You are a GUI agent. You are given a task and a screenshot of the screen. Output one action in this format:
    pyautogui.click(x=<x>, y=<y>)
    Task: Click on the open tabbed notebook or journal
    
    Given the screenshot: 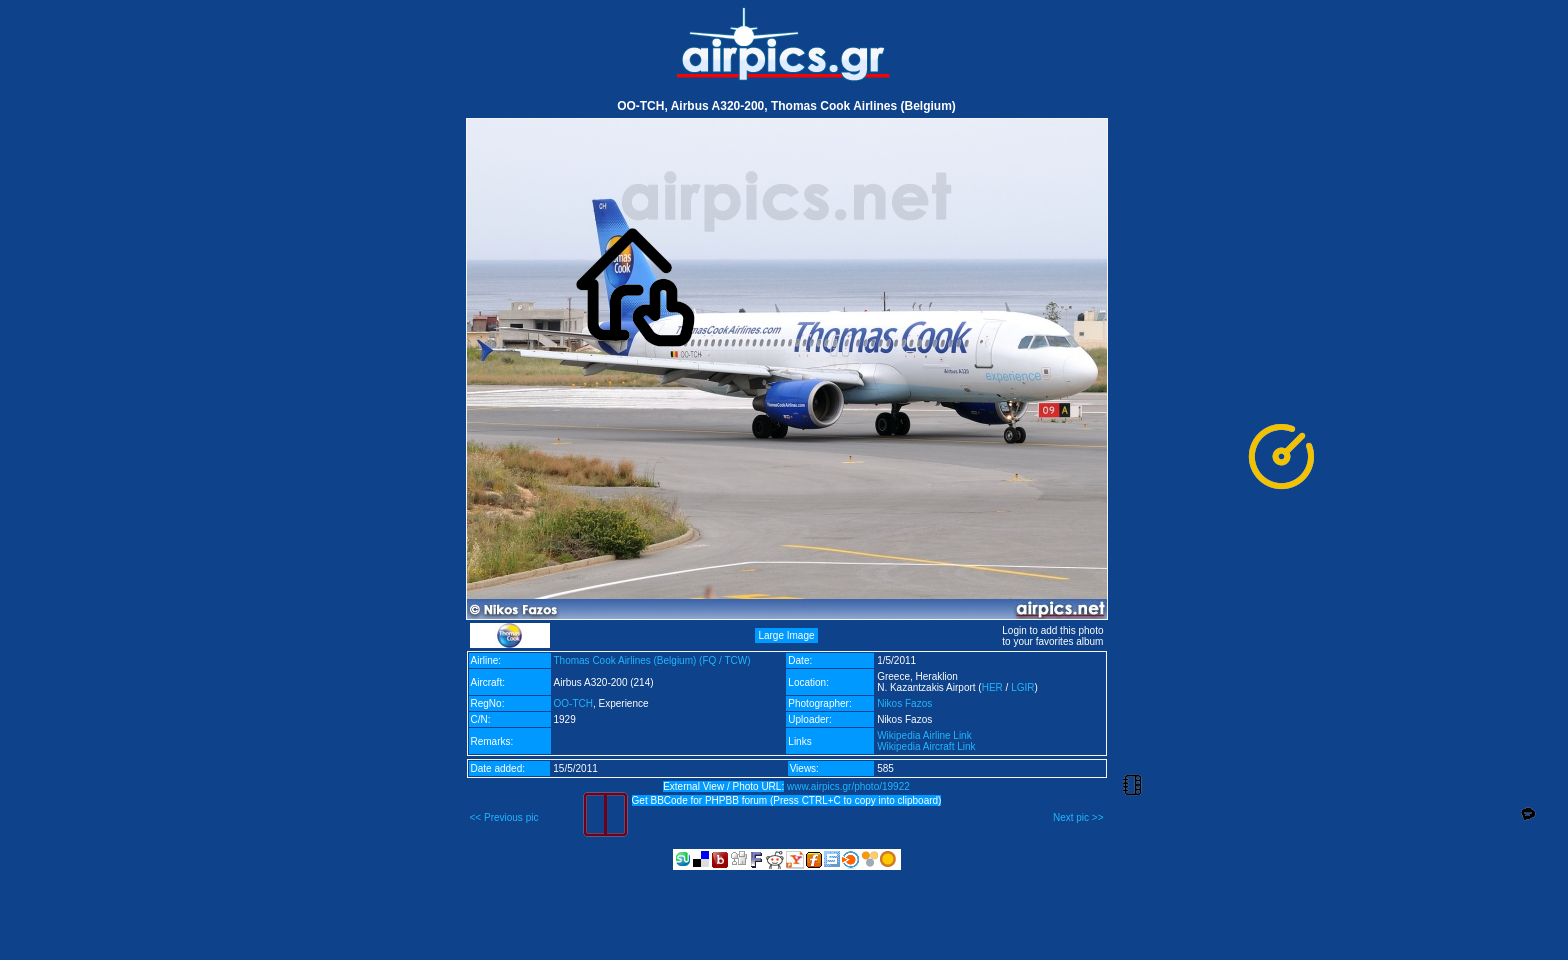 What is the action you would take?
    pyautogui.click(x=1133, y=785)
    